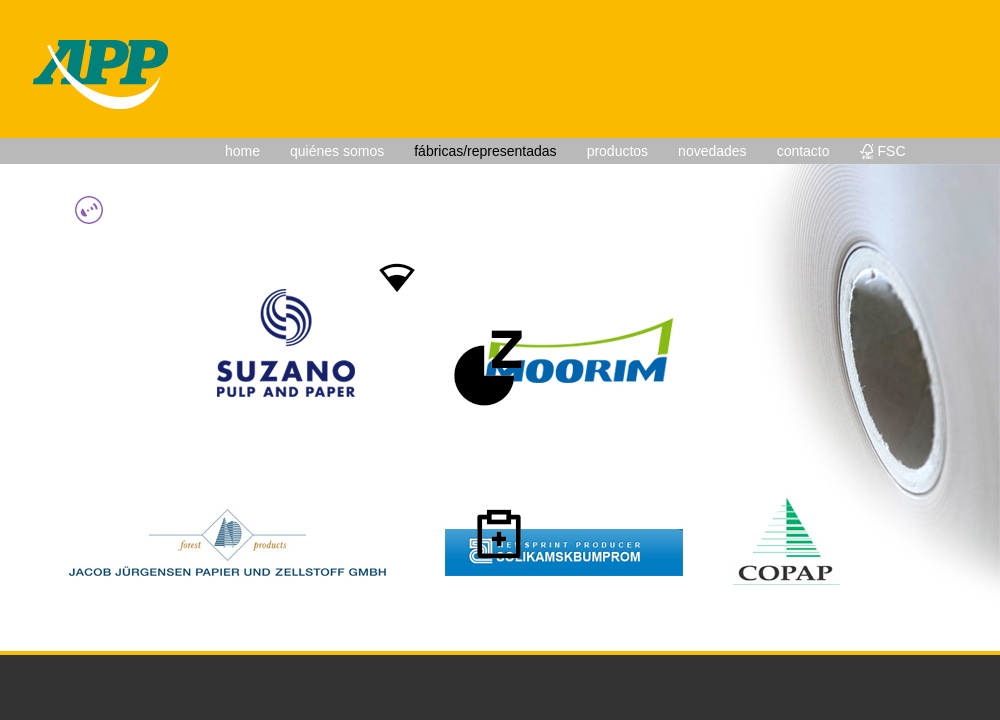 This screenshot has width=1000, height=720. What do you see at coordinates (89, 210) in the screenshot?
I see `open traccar gps tracking app` at bounding box center [89, 210].